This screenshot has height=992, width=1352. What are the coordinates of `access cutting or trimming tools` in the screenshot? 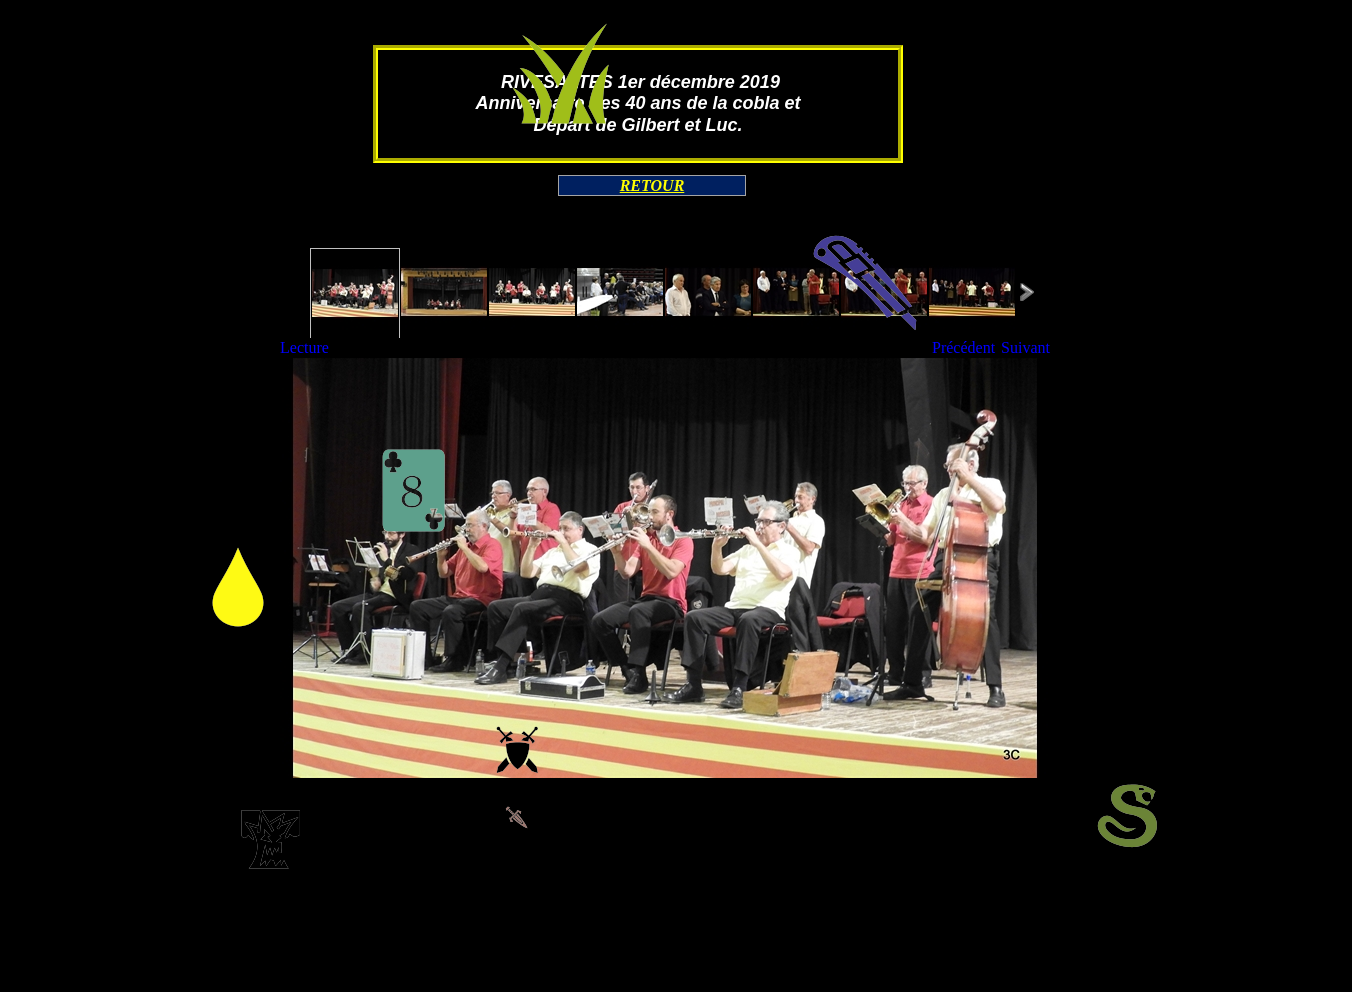 It's located at (865, 283).